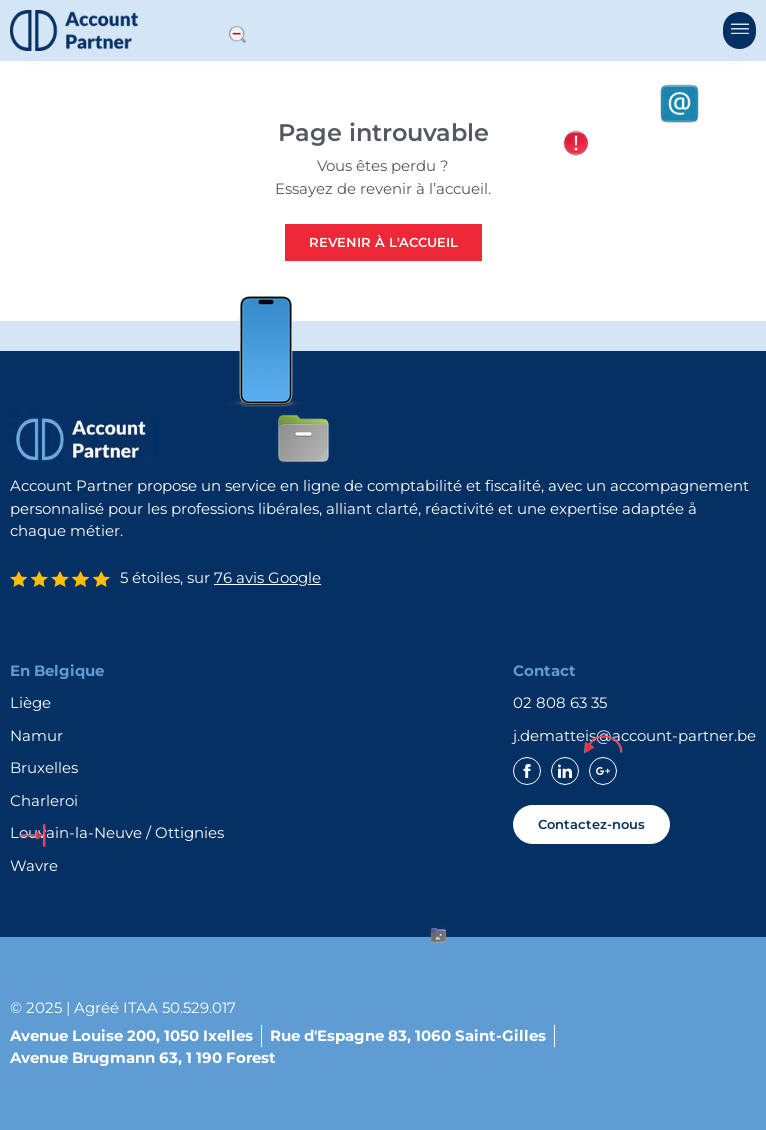 This screenshot has width=766, height=1130. Describe the element at coordinates (603, 744) in the screenshot. I see `undo the last action` at that location.